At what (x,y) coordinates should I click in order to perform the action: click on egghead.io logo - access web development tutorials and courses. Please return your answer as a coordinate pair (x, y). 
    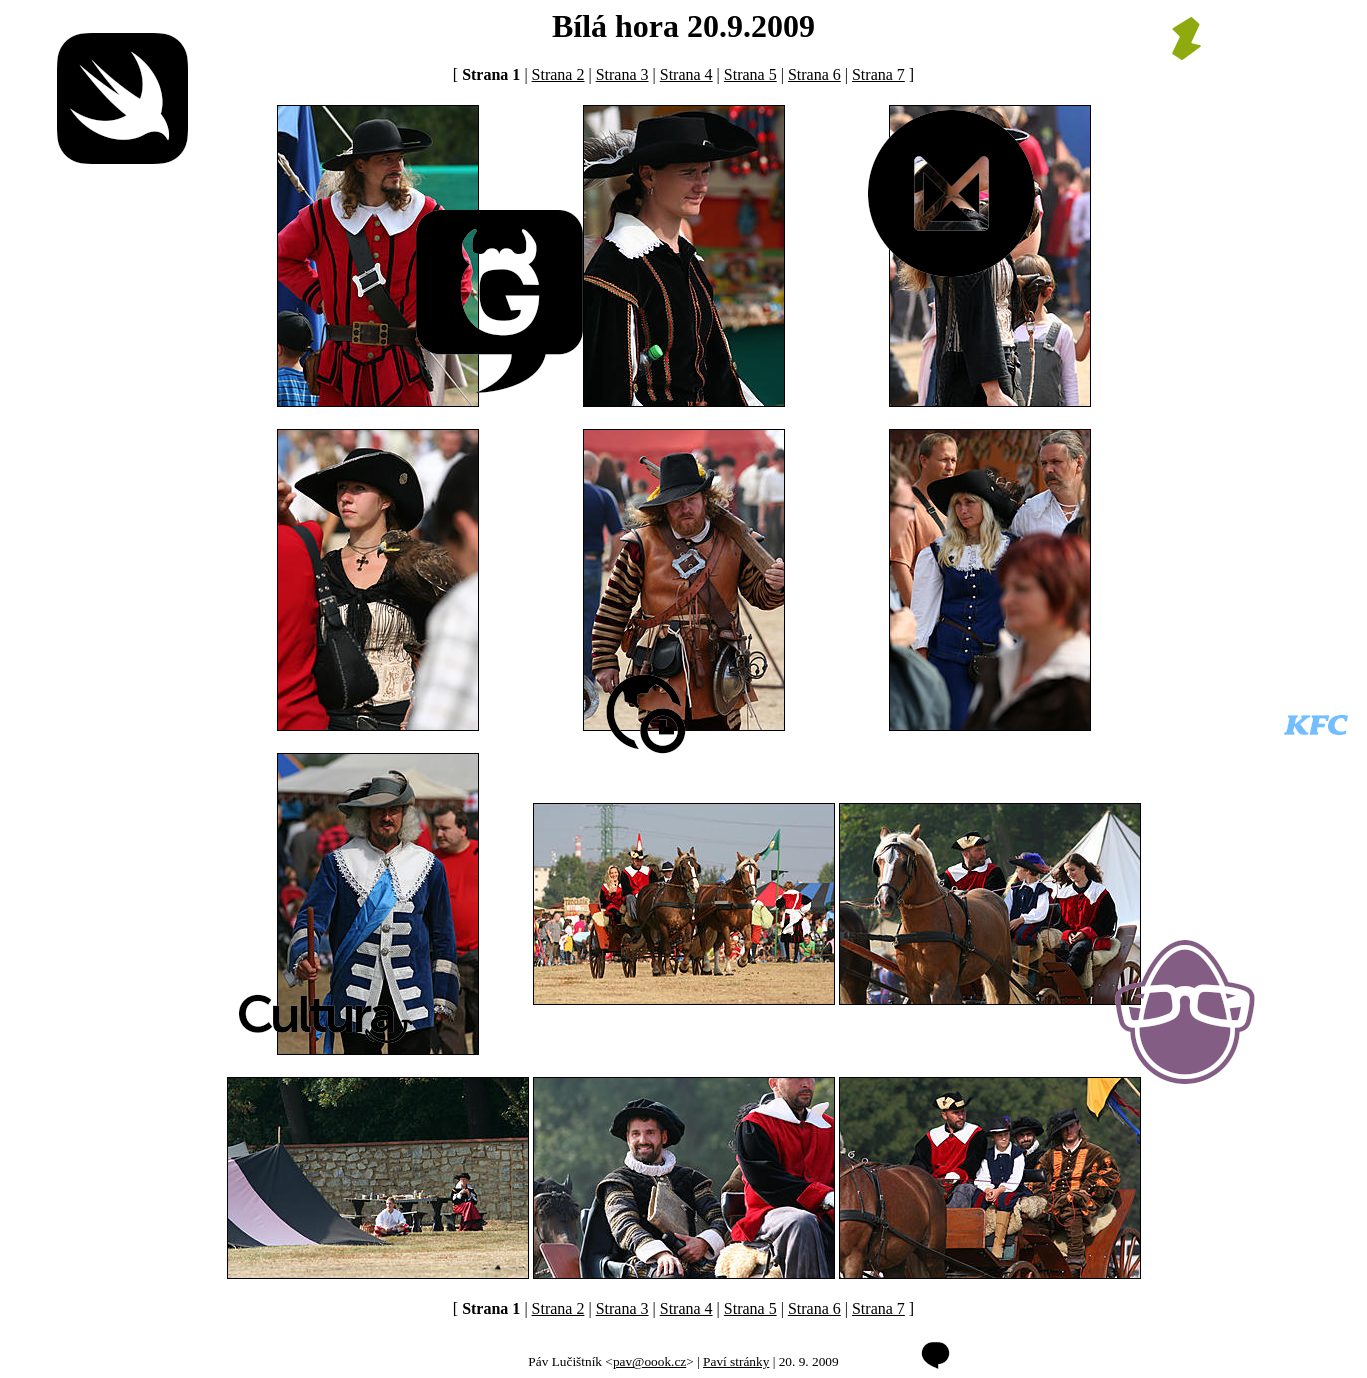
    Looking at the image, I should click on (1185, 1012).